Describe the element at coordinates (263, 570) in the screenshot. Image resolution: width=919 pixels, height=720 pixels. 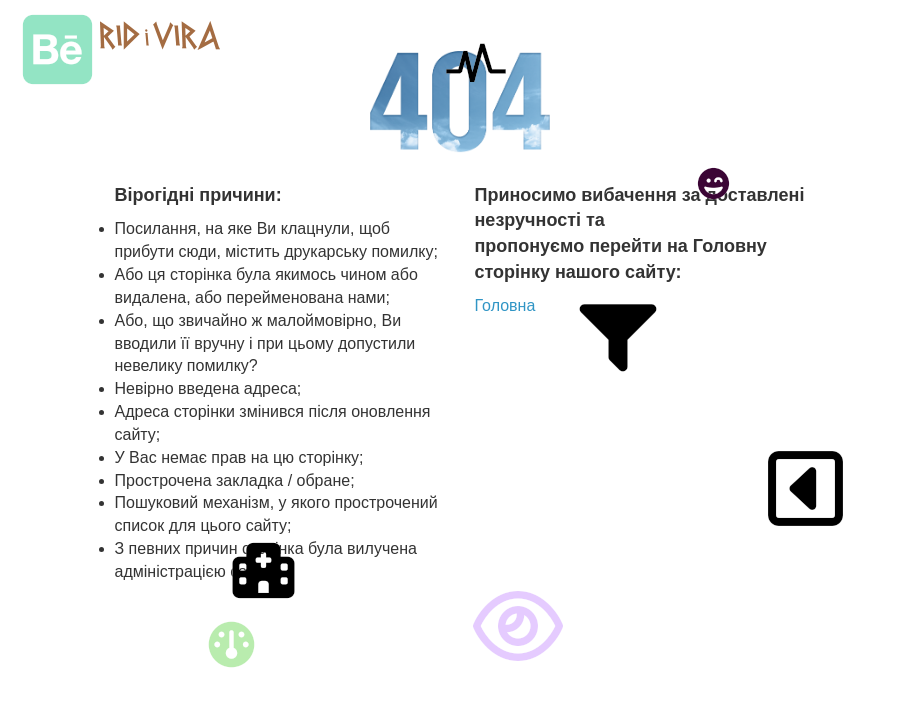
I see `view nearby hospitals or medical facilities` at that location.